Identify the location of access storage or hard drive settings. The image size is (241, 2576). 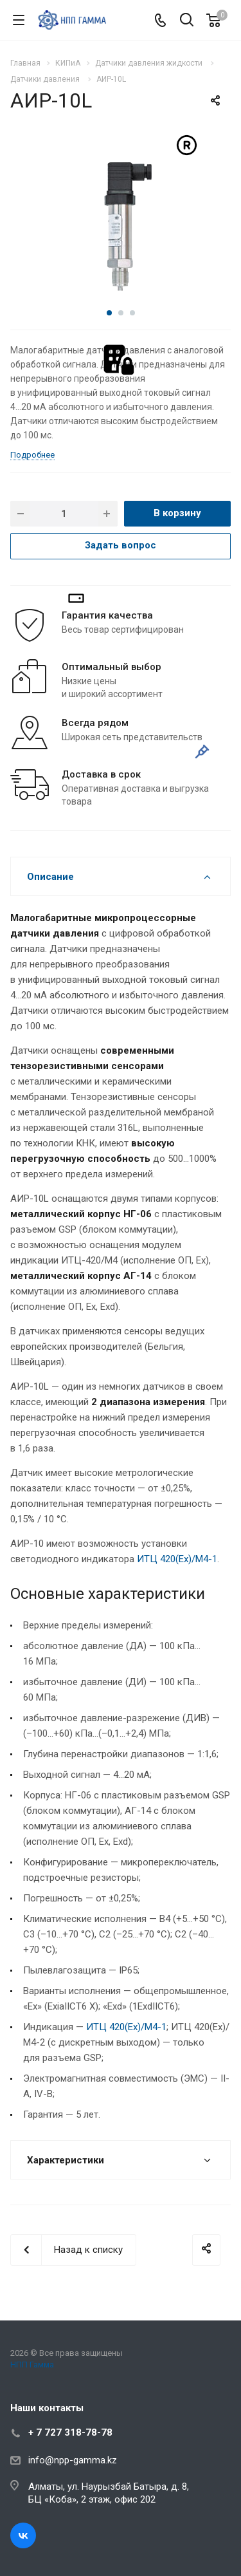
(76, 598).